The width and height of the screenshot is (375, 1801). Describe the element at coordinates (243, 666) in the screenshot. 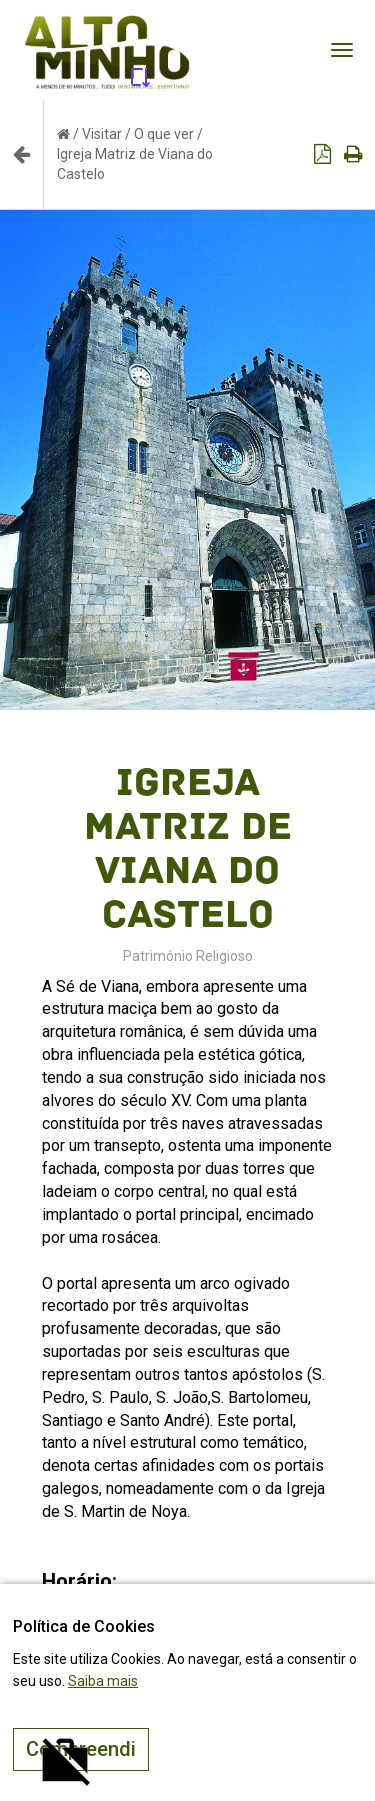

I see `archive this item` at that location.